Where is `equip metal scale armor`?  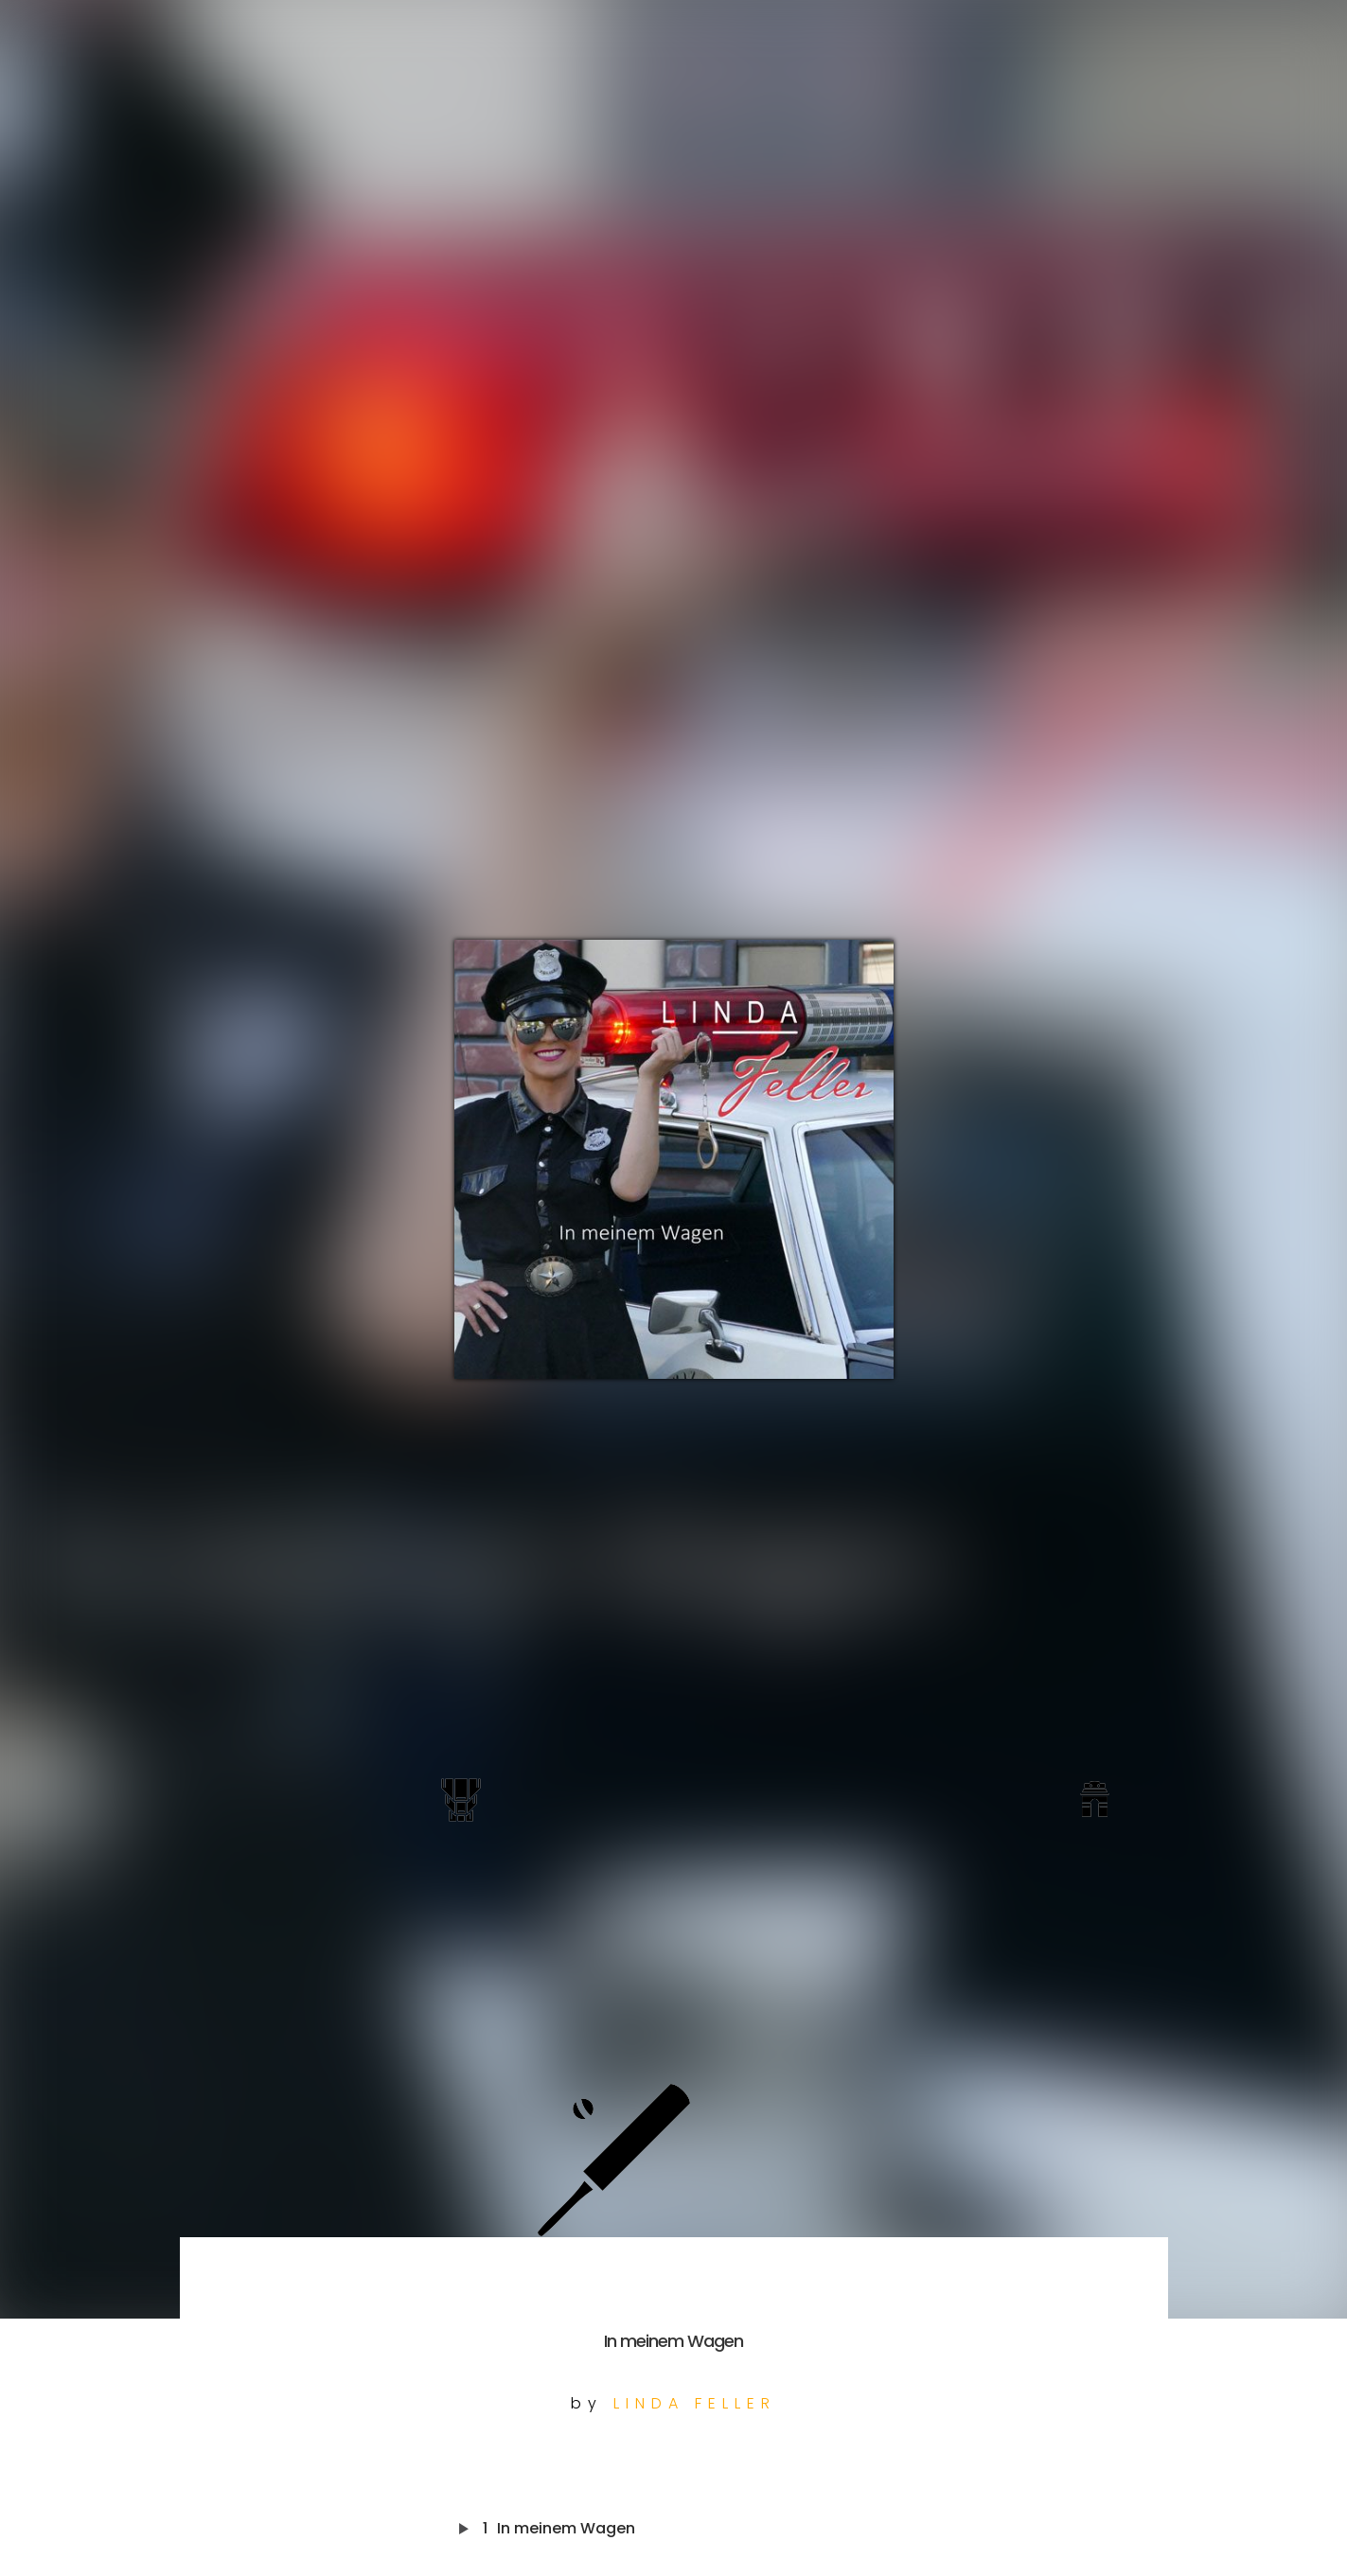
equip metal scale armor is located at coordinates (461, 1800).